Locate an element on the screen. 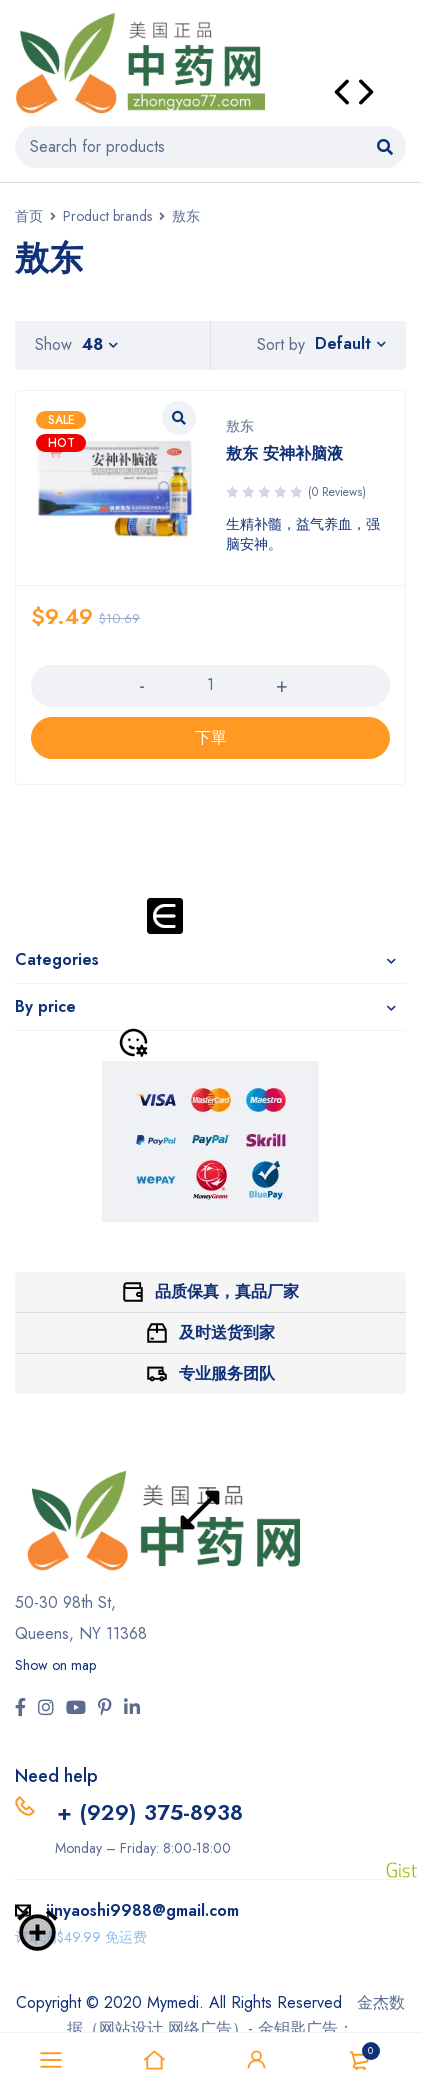 Image resolution: width=421 pixels, height=2086 pixels. customize emoji or reaction settings is located at coordinates (133, 1042).